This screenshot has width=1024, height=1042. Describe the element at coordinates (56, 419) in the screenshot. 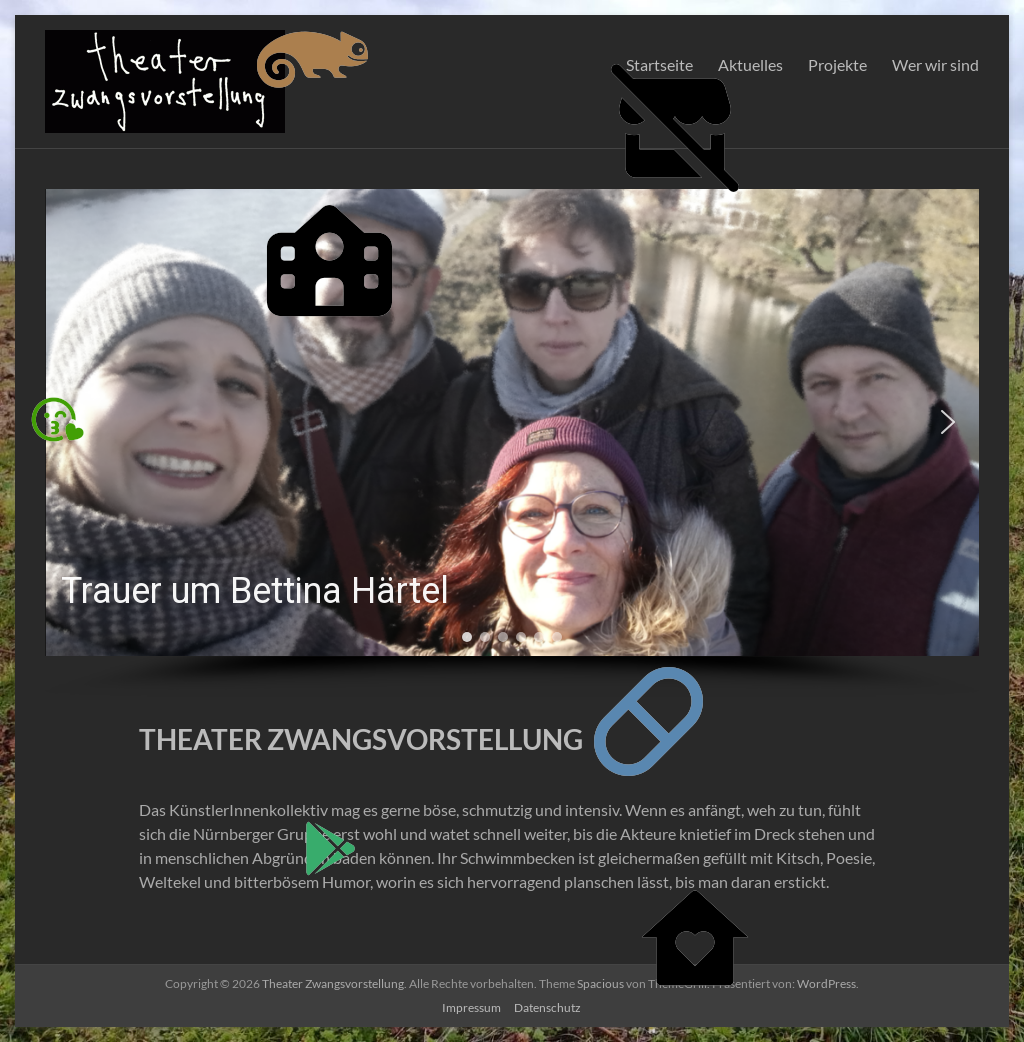

I see `add a kiss or love reaction to a message` at that location.